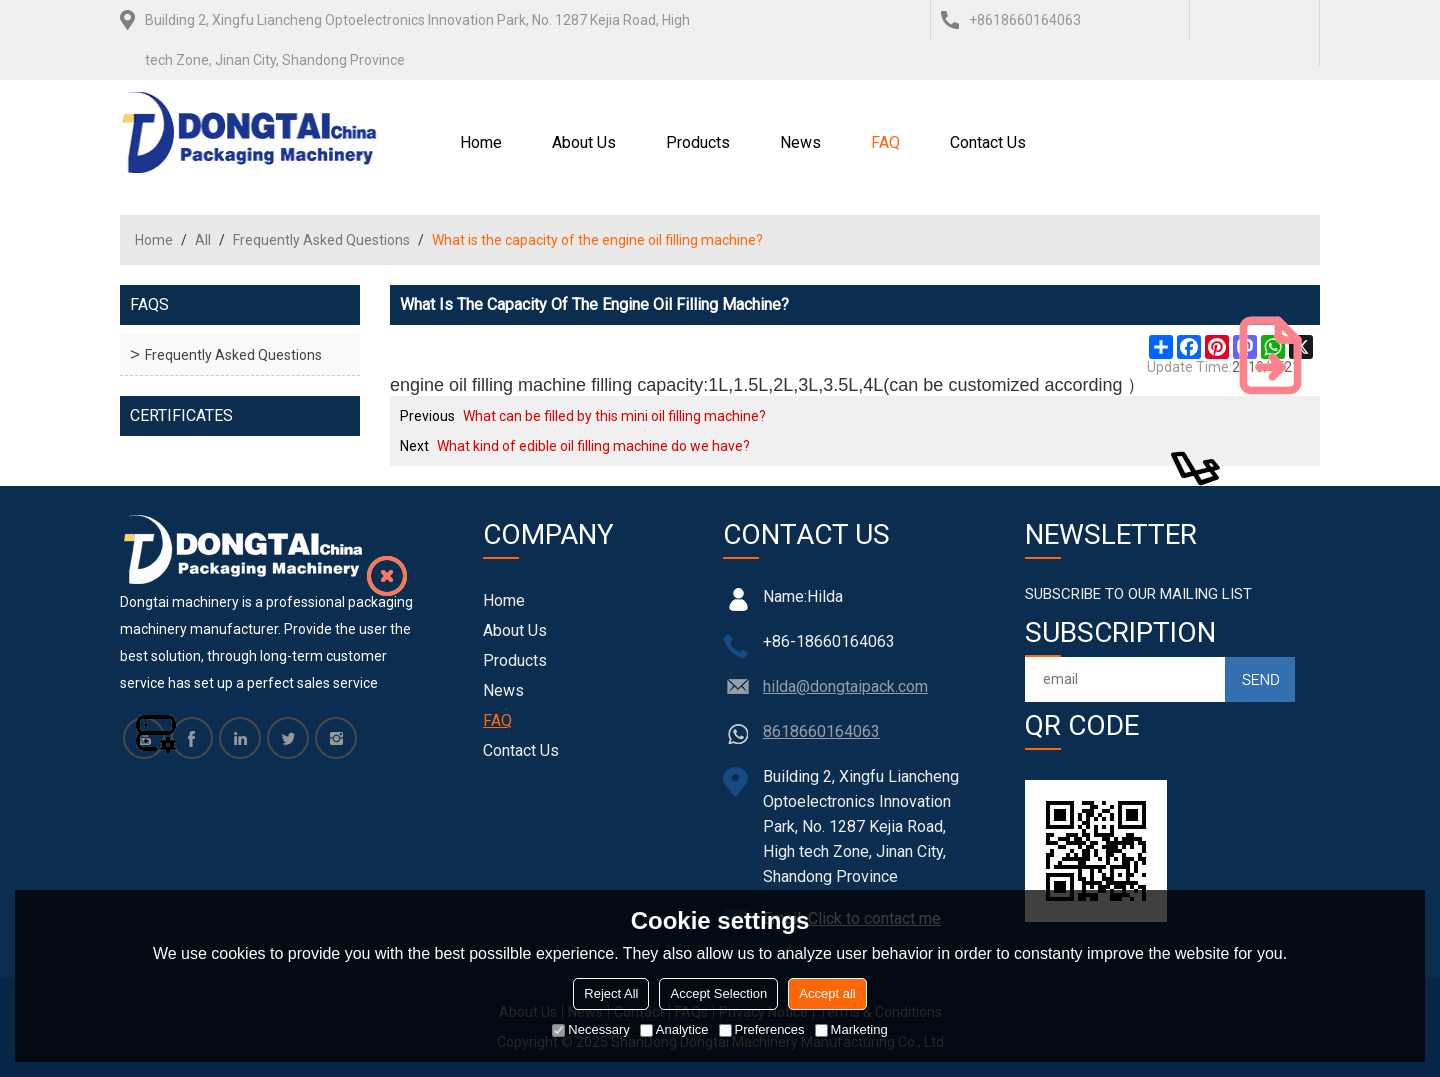  I want to click on close or dismiss a dialog, so click(387, 576).